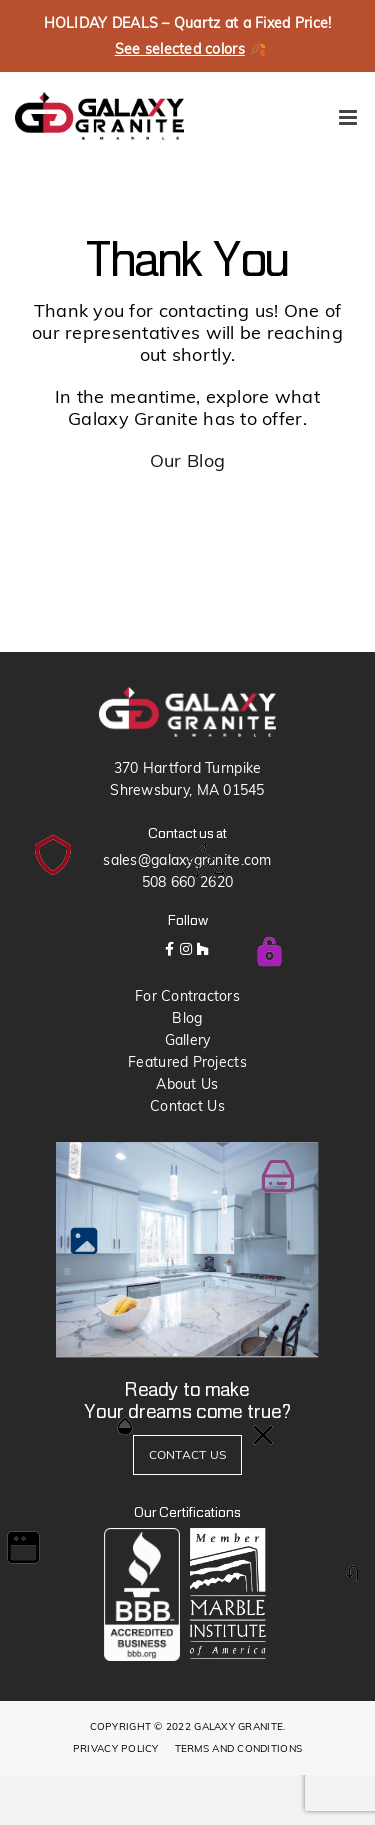  Describe the element at coordinates (269, 951) in the screenshot. I see `unlock a secured item or feature` at that location.